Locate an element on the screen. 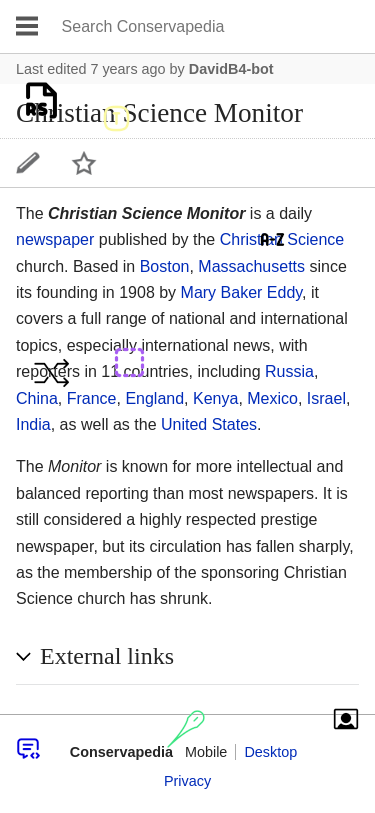  a Rust source code file is located at coordinates (41, 100).